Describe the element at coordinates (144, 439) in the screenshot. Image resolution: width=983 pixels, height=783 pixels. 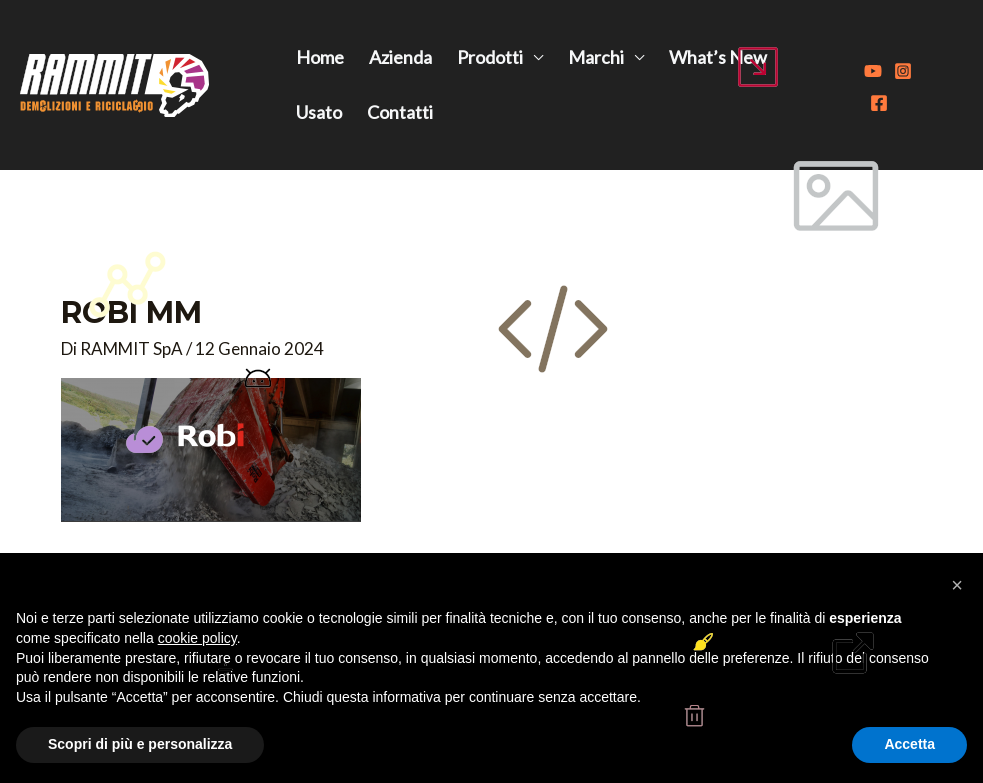
I see `file successfully uploaded to cloud storage` at that location.